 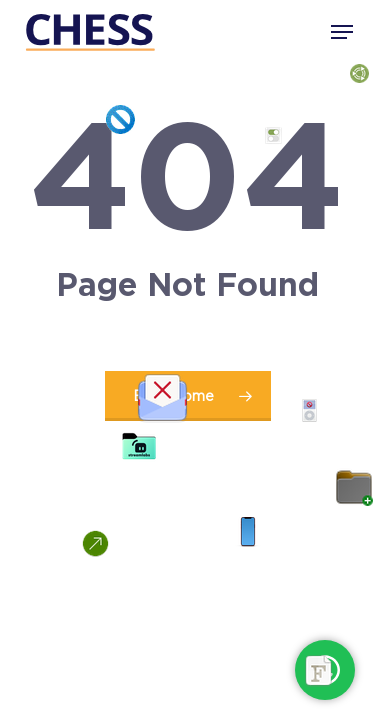 I want to click on iPhone 12 device icon in red, so click(x=248, y=532).